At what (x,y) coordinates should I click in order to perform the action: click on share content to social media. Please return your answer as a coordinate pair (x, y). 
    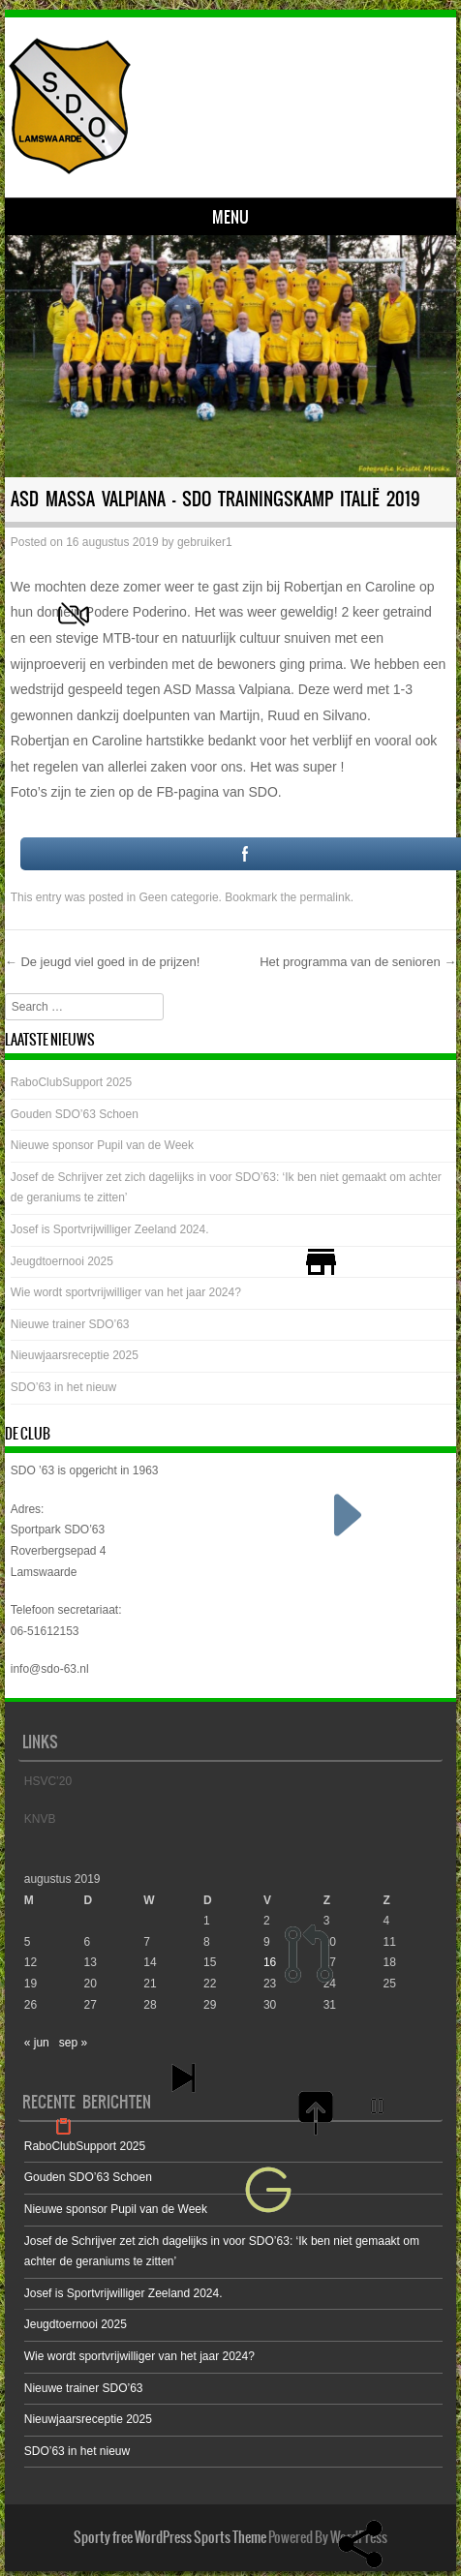
    Looking at the image, I should click on (360, 2544).